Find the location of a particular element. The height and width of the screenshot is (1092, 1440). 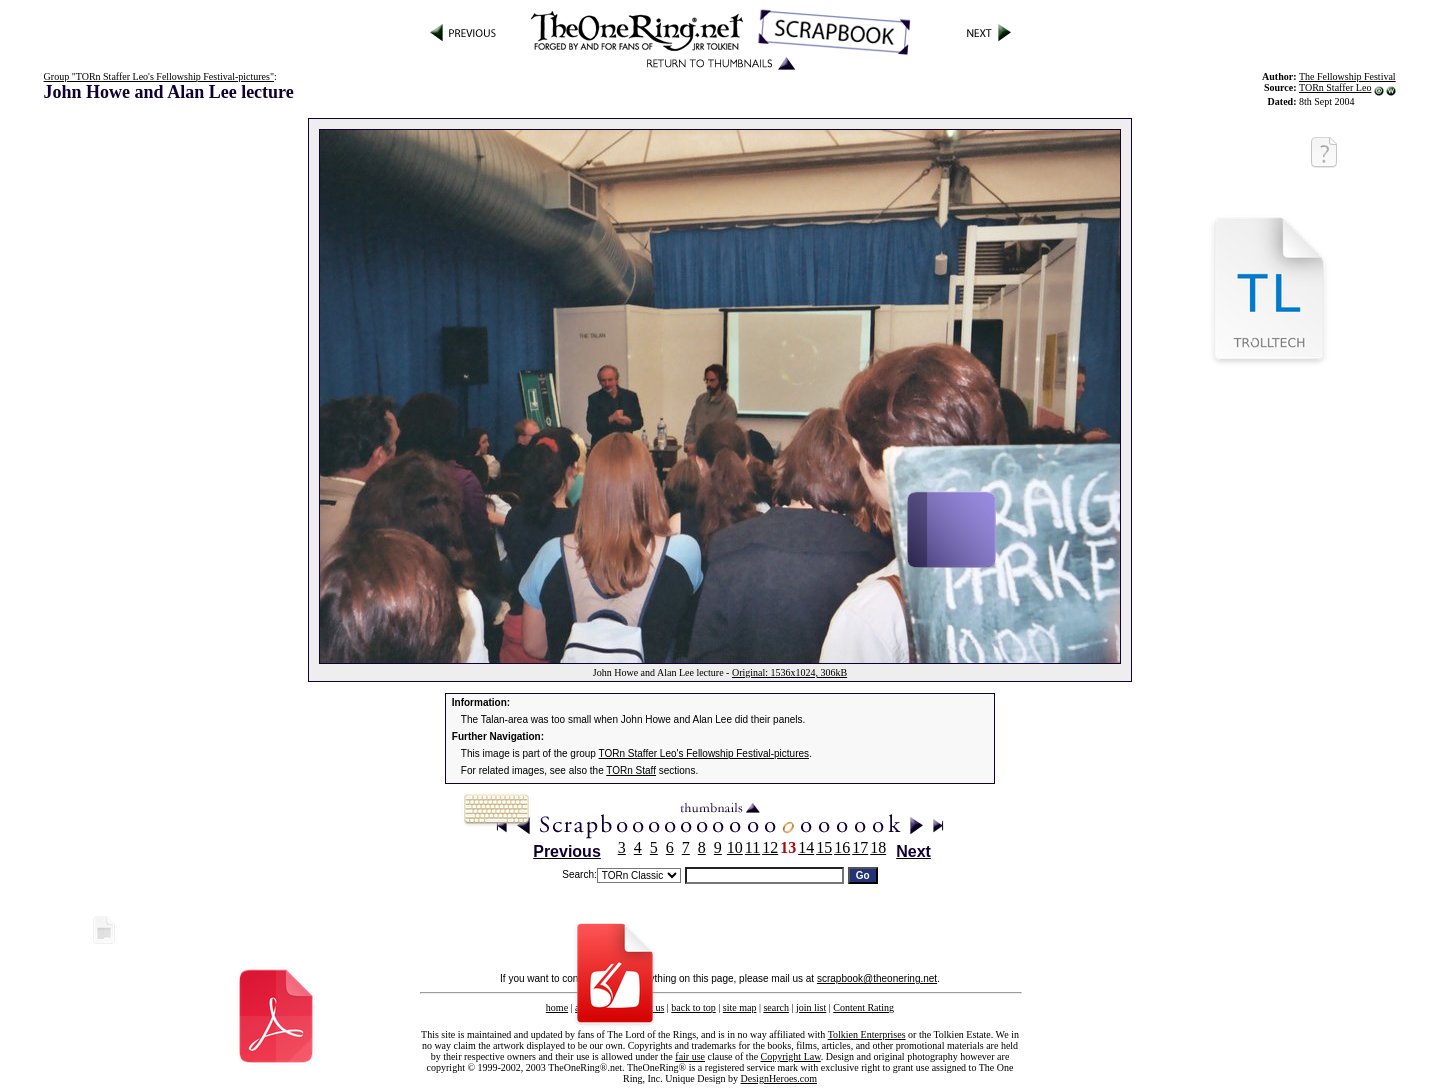

open a compressed pdf document is located at coordinates (276, 1016).